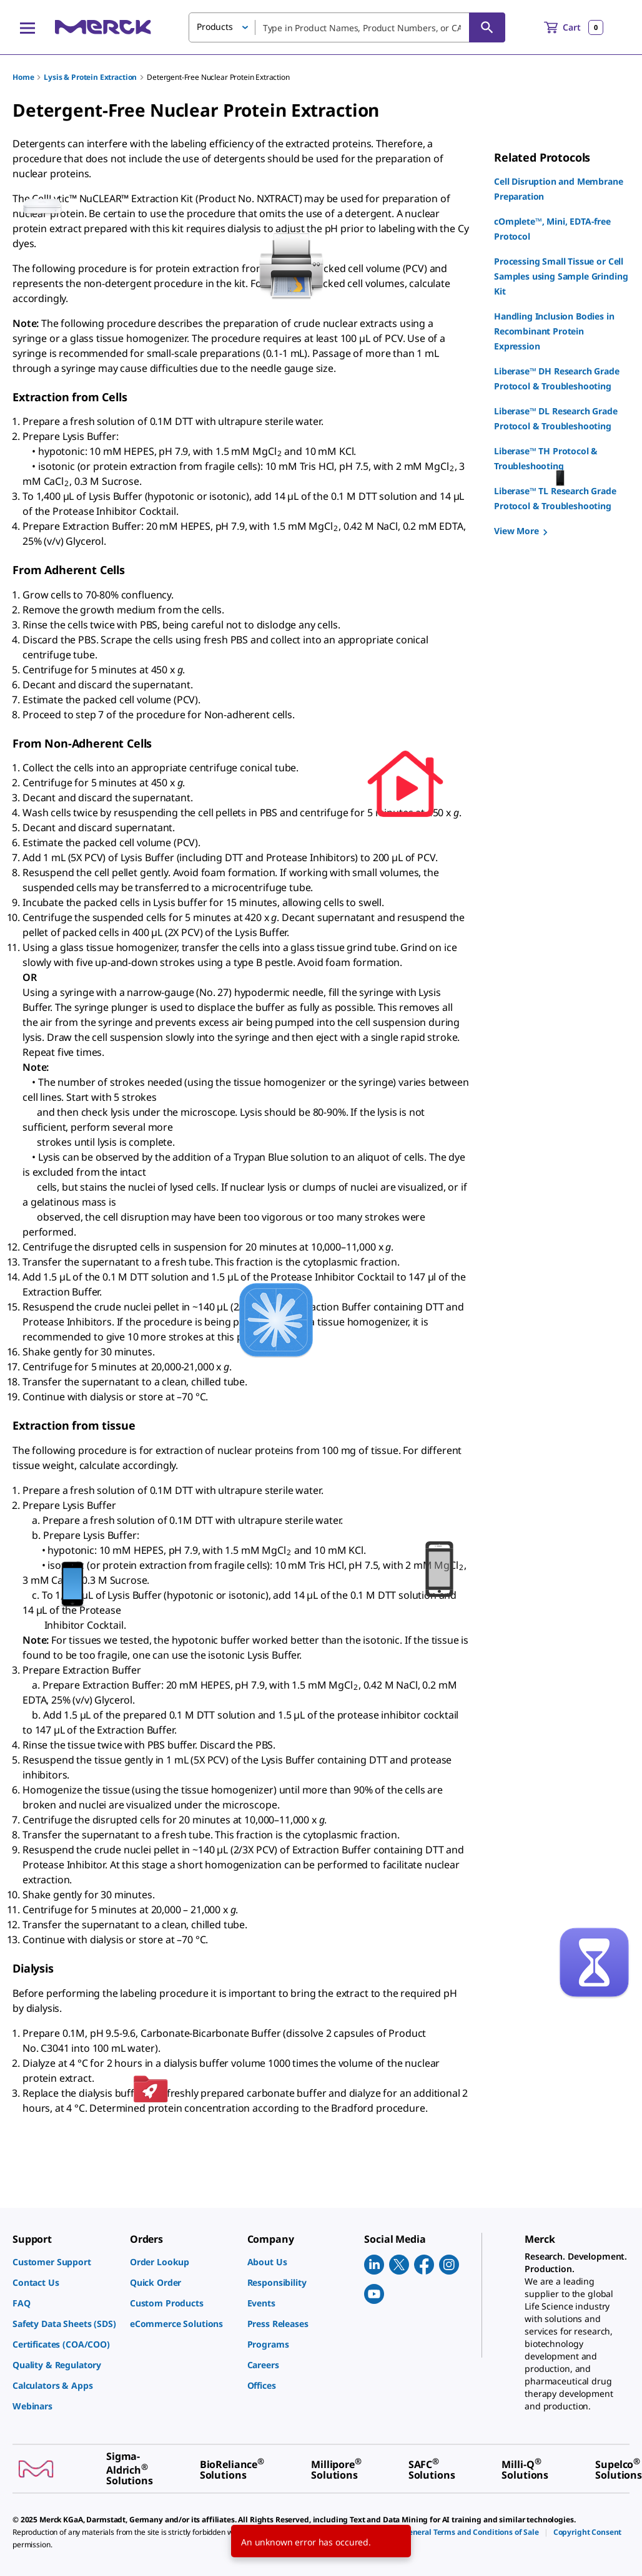 Image resolution: width=642 pixels, height=2576 pixels. Describe the element at coordinates (594, 1962) in the screenshot. I see `view screen time usage and statistics` at that location.